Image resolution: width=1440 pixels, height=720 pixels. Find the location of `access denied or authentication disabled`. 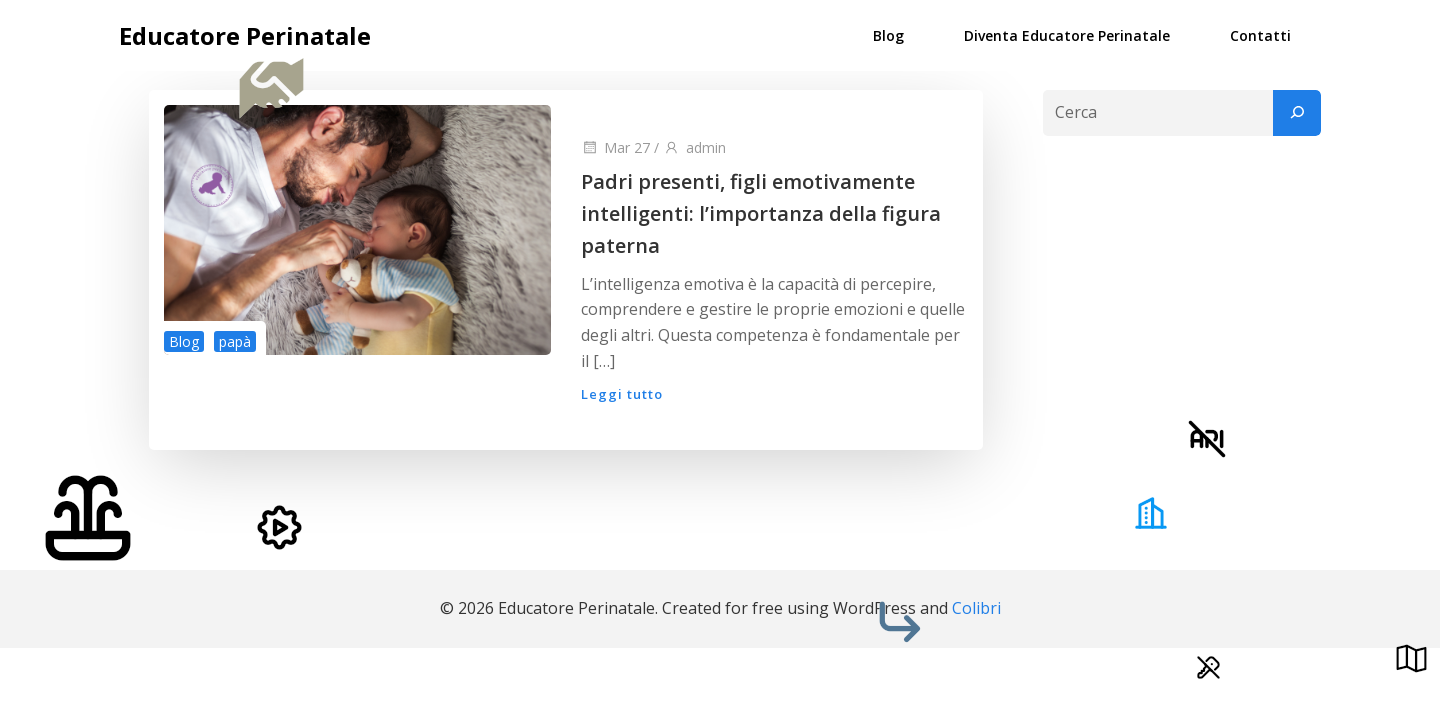

access denied or authentication disabled is located at coordinates (1208, 667).